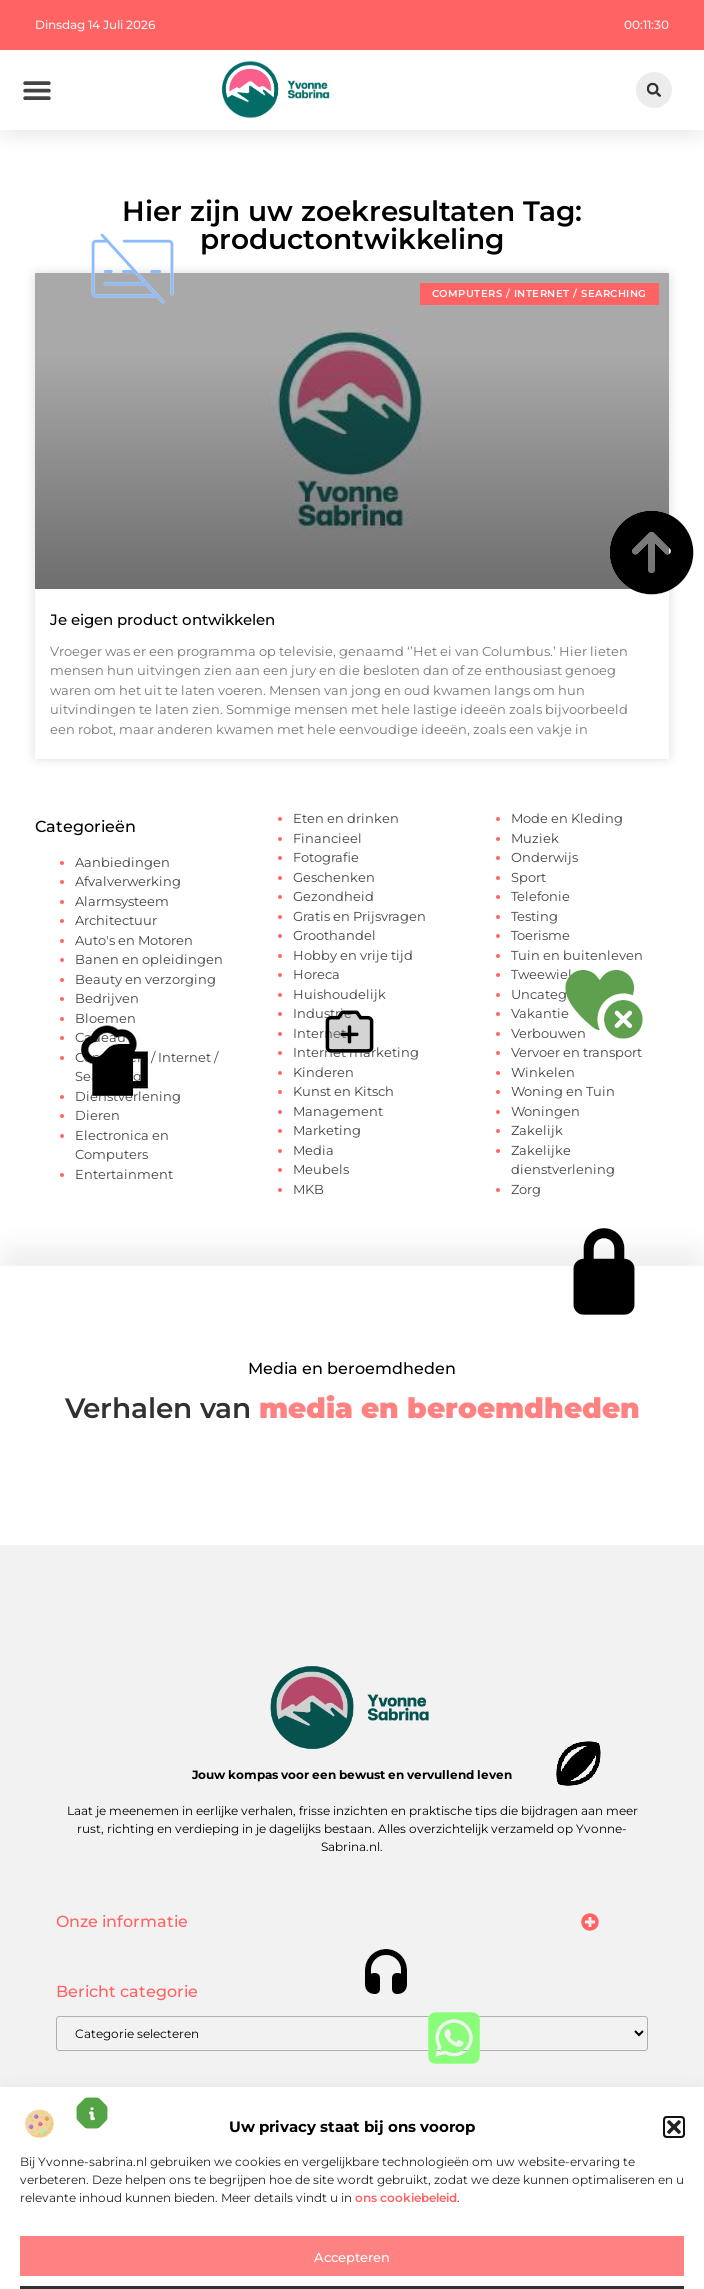  I want to click on disable subtitles or closed captions, so click(132, 268).